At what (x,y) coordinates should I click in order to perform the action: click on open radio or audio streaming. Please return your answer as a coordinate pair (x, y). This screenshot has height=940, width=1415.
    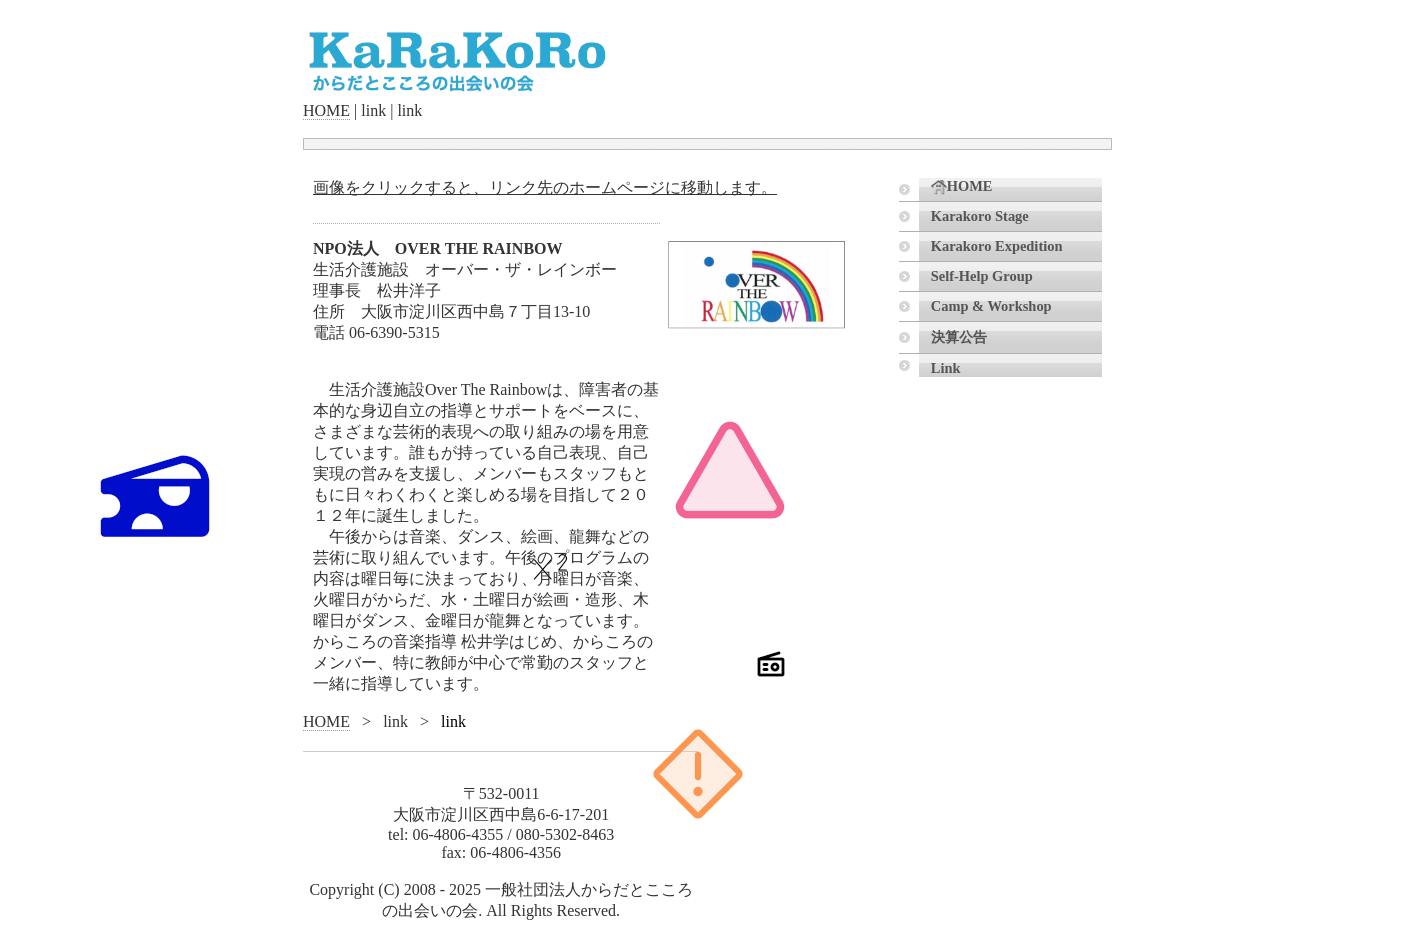
    Looking at the image, I should click on (771, 666).